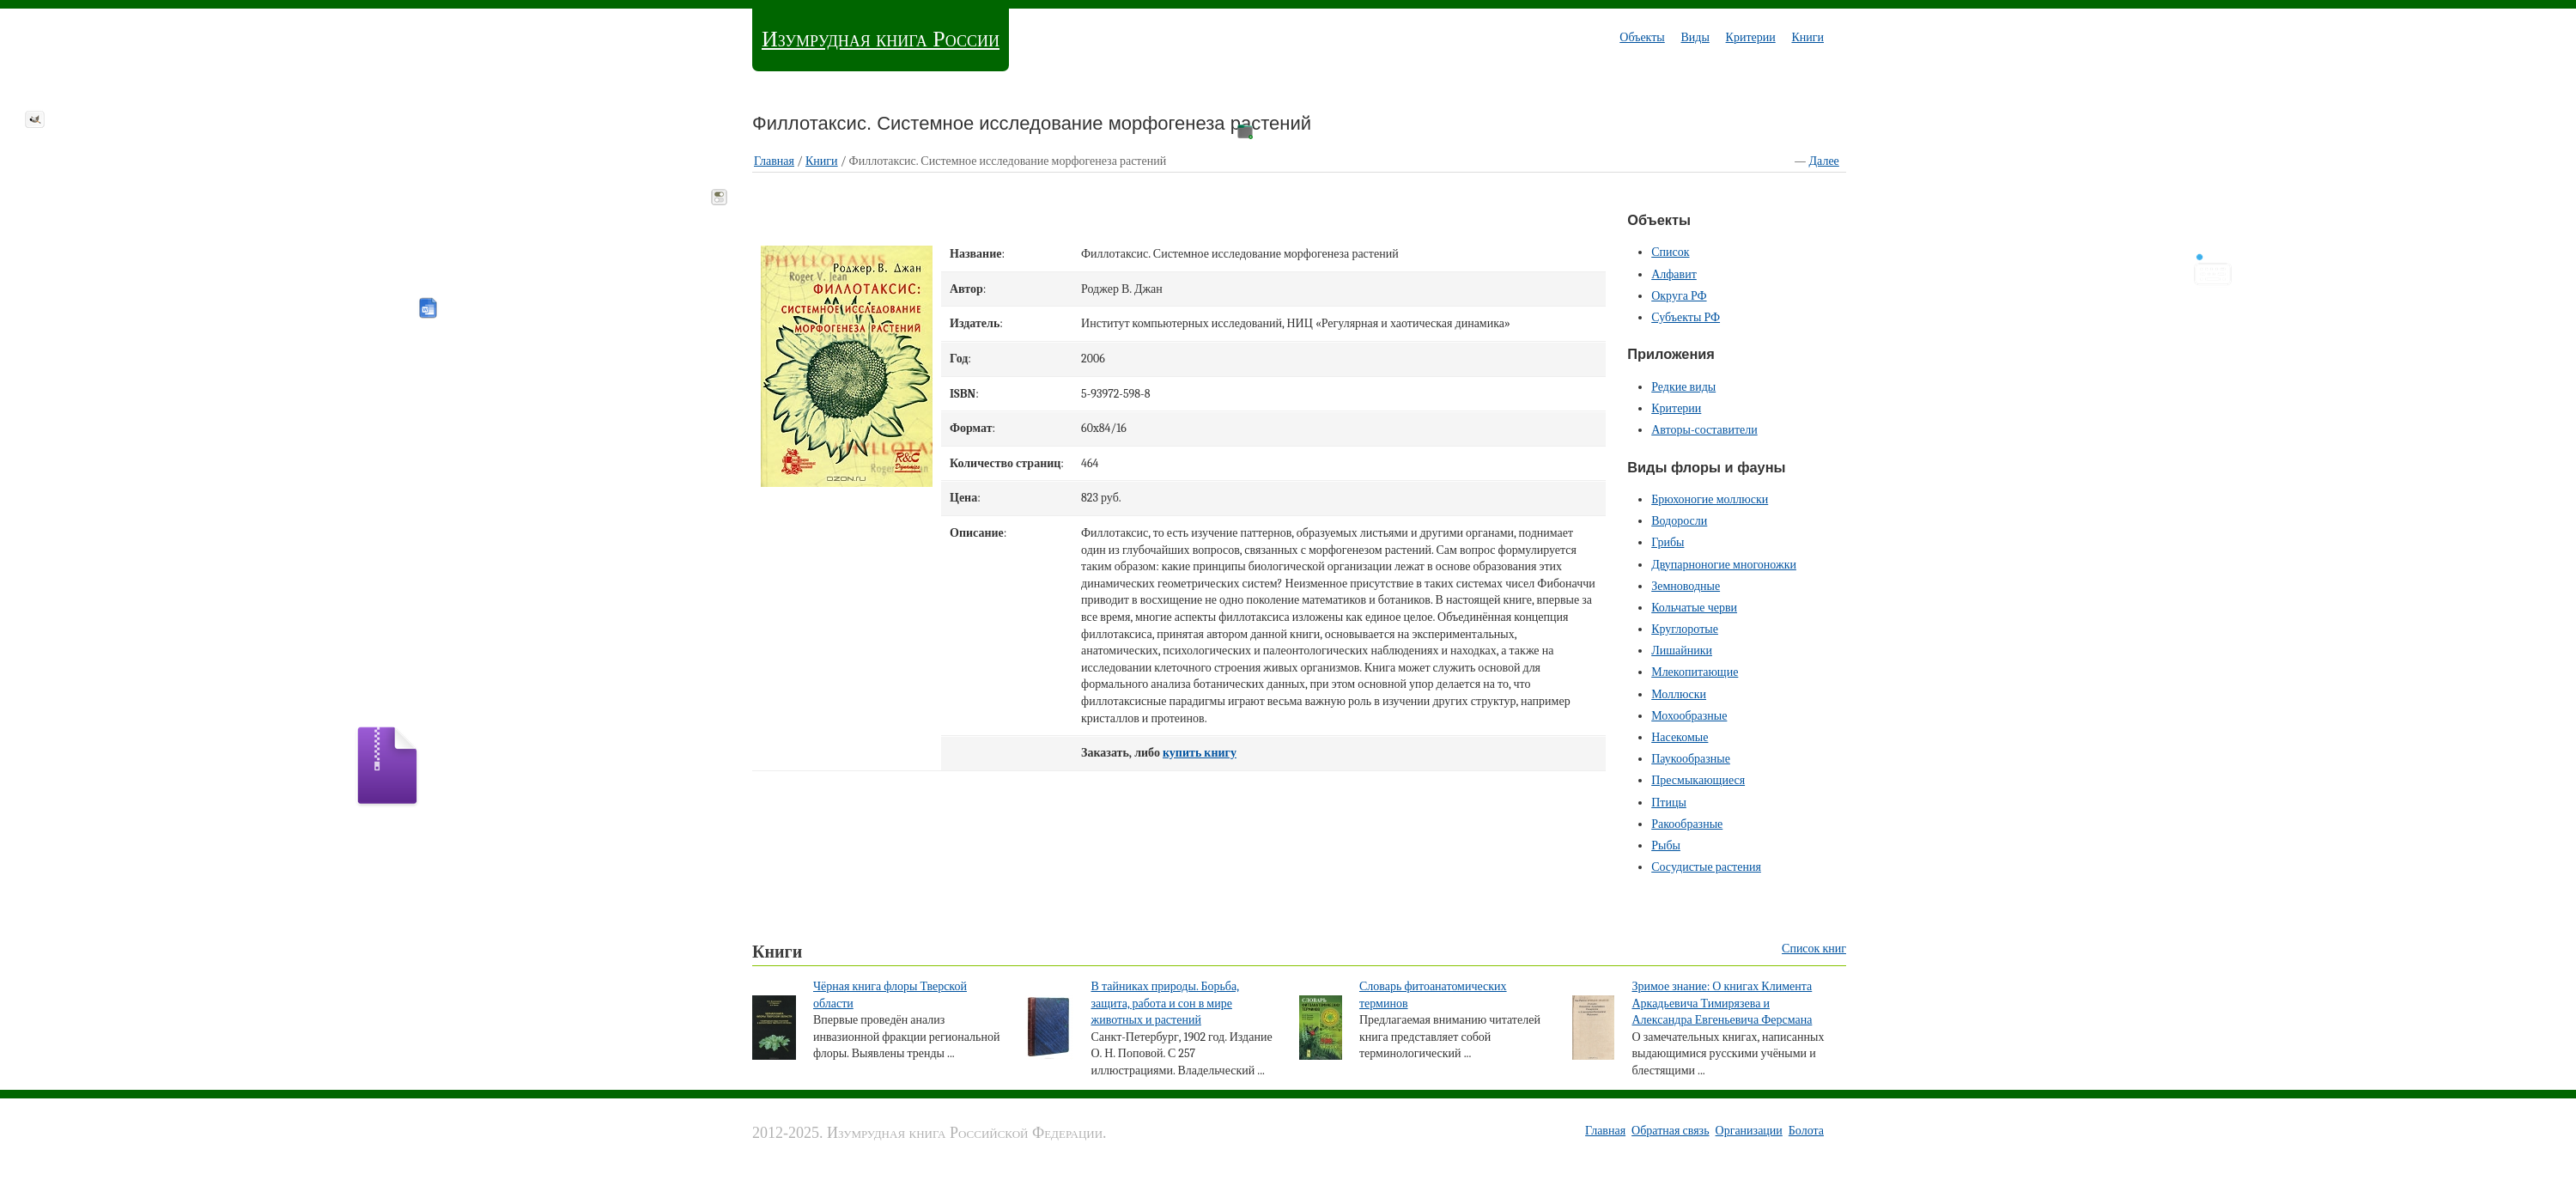  What do you see at coordinates (1245, 131) in the screenshot?
I see `create a new folder` at bounding box center [1245, 131].